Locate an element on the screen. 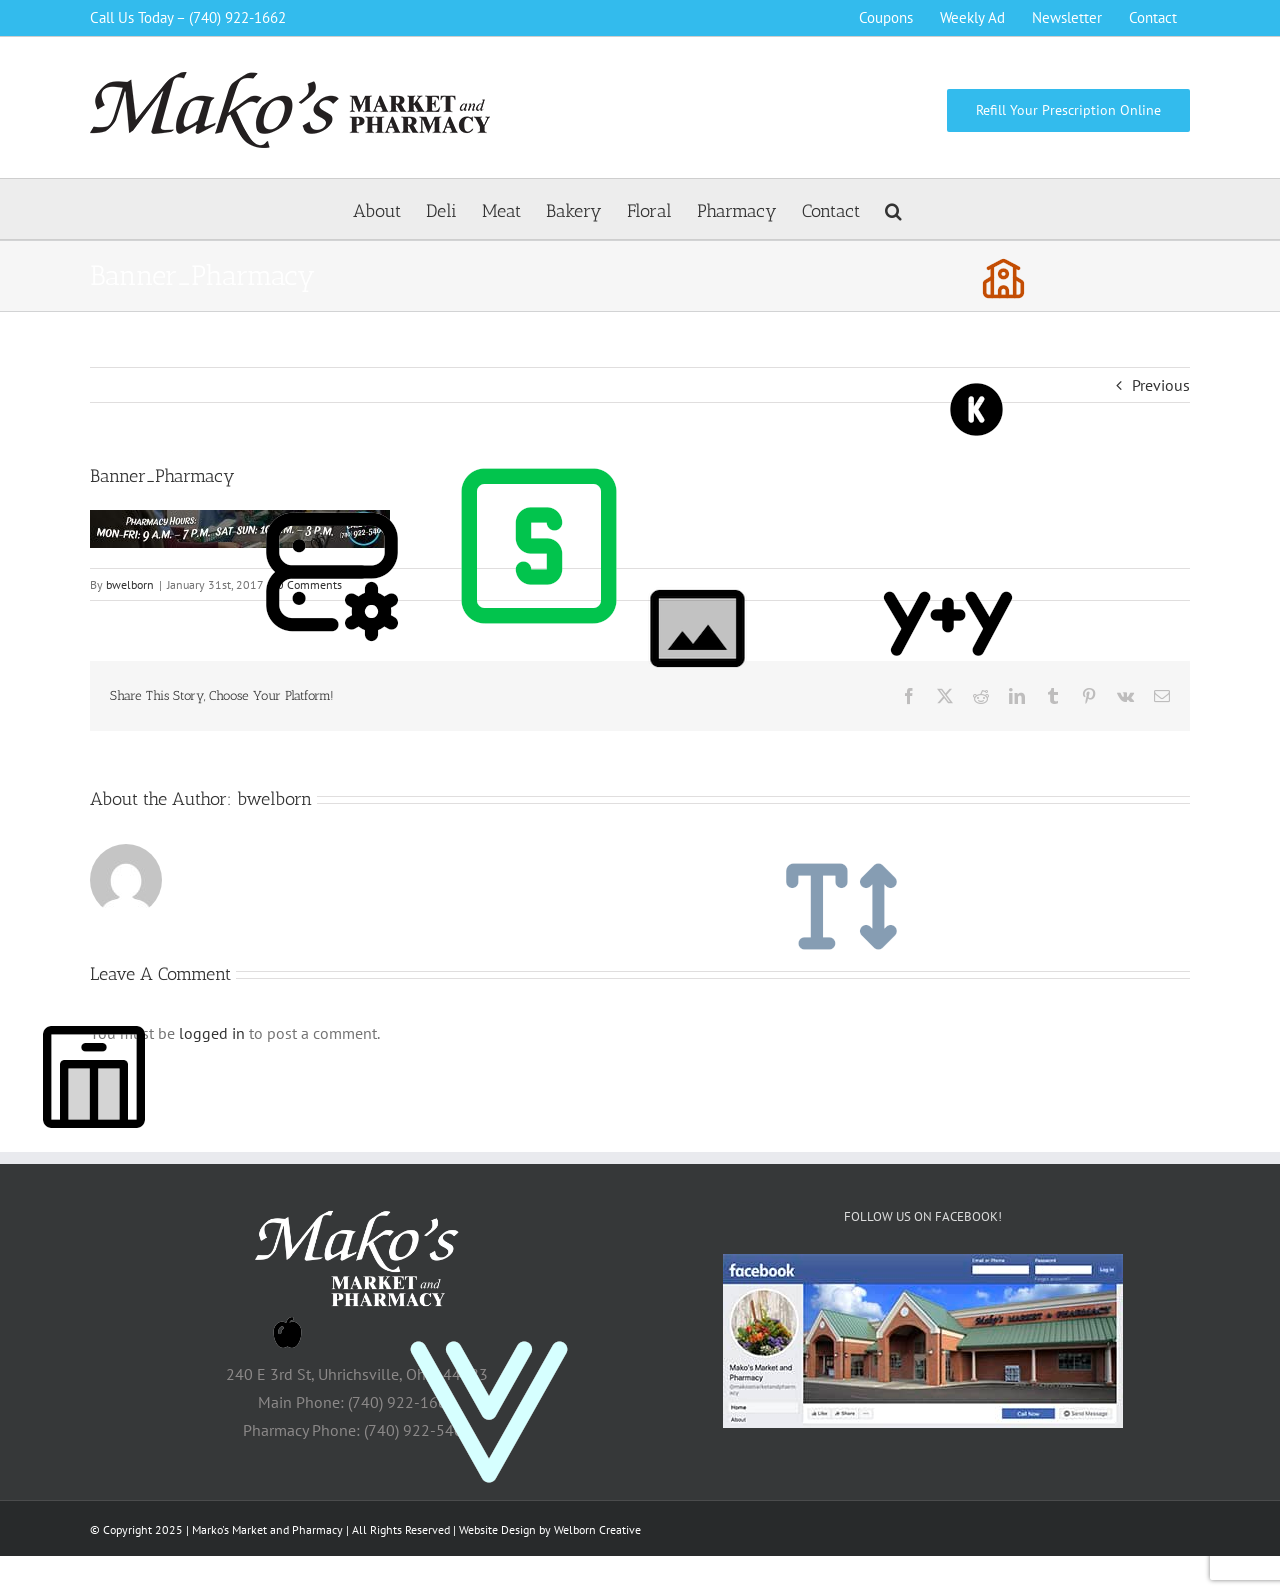 The image size is (1280, 1594). mathematical expression or formula input is located at coordinates (948, 615).